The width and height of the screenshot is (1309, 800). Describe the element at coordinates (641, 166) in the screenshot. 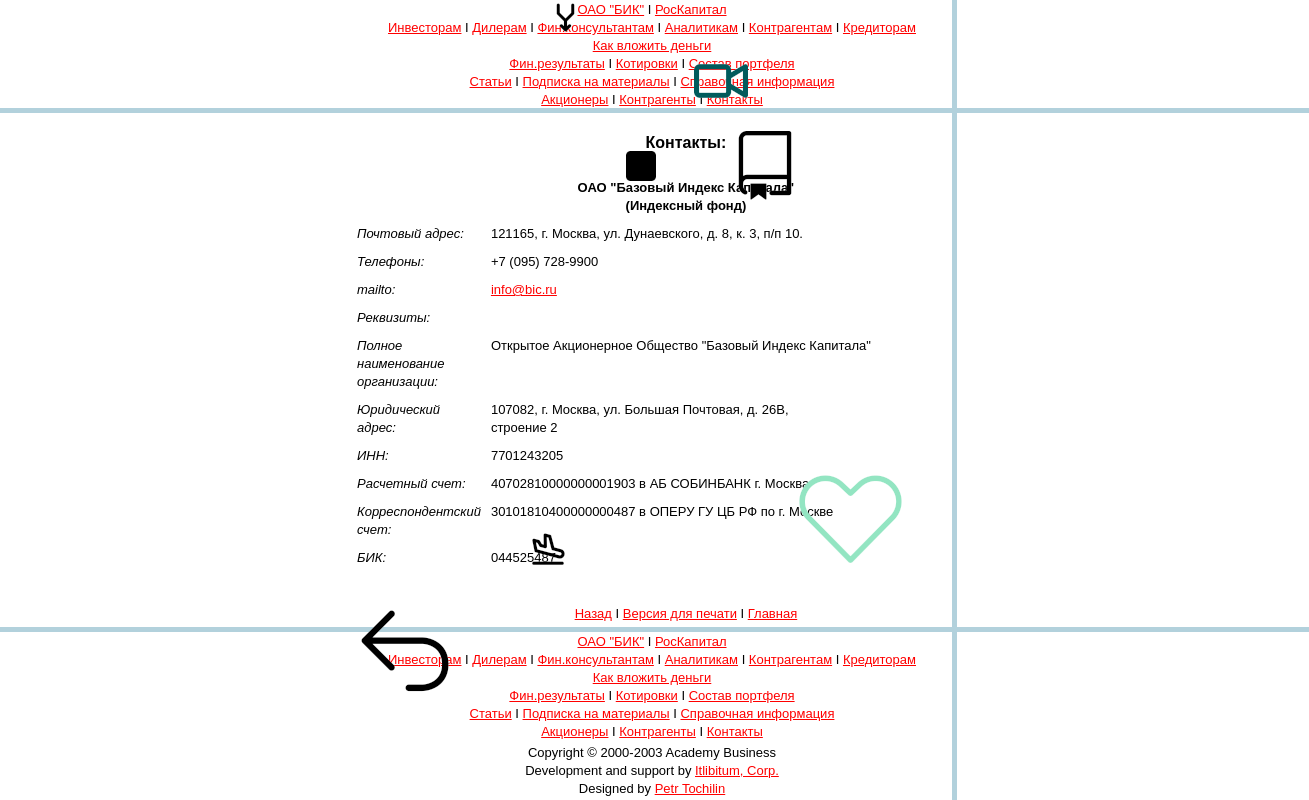

I see `stop or halt media playback` at that location.